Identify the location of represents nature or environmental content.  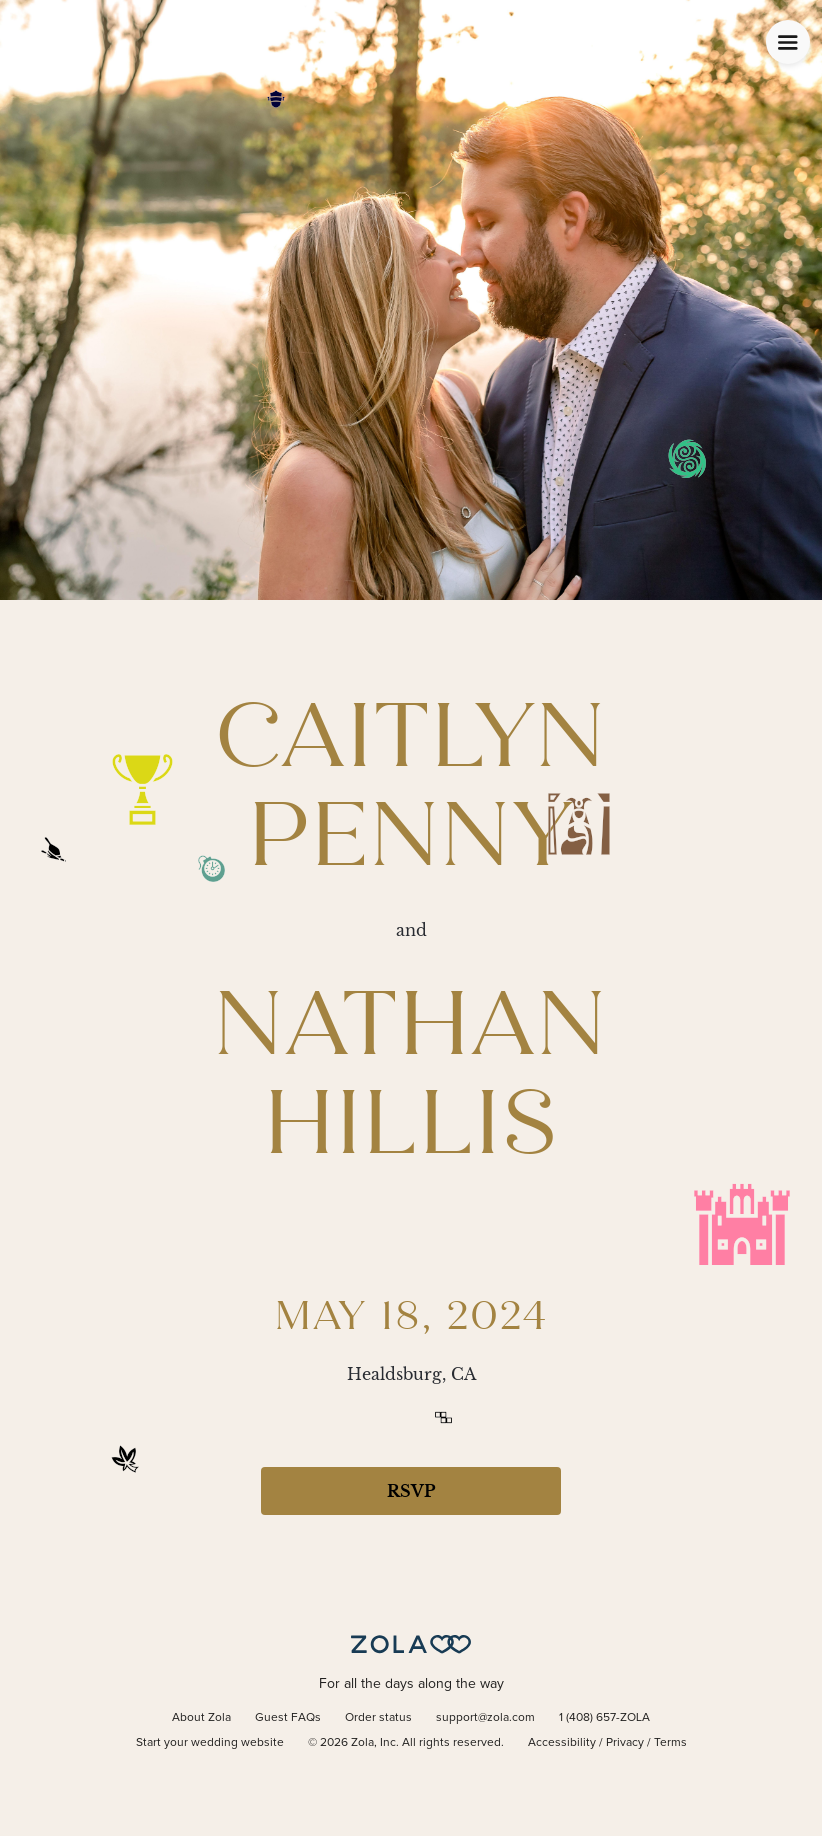
(125, 1459).